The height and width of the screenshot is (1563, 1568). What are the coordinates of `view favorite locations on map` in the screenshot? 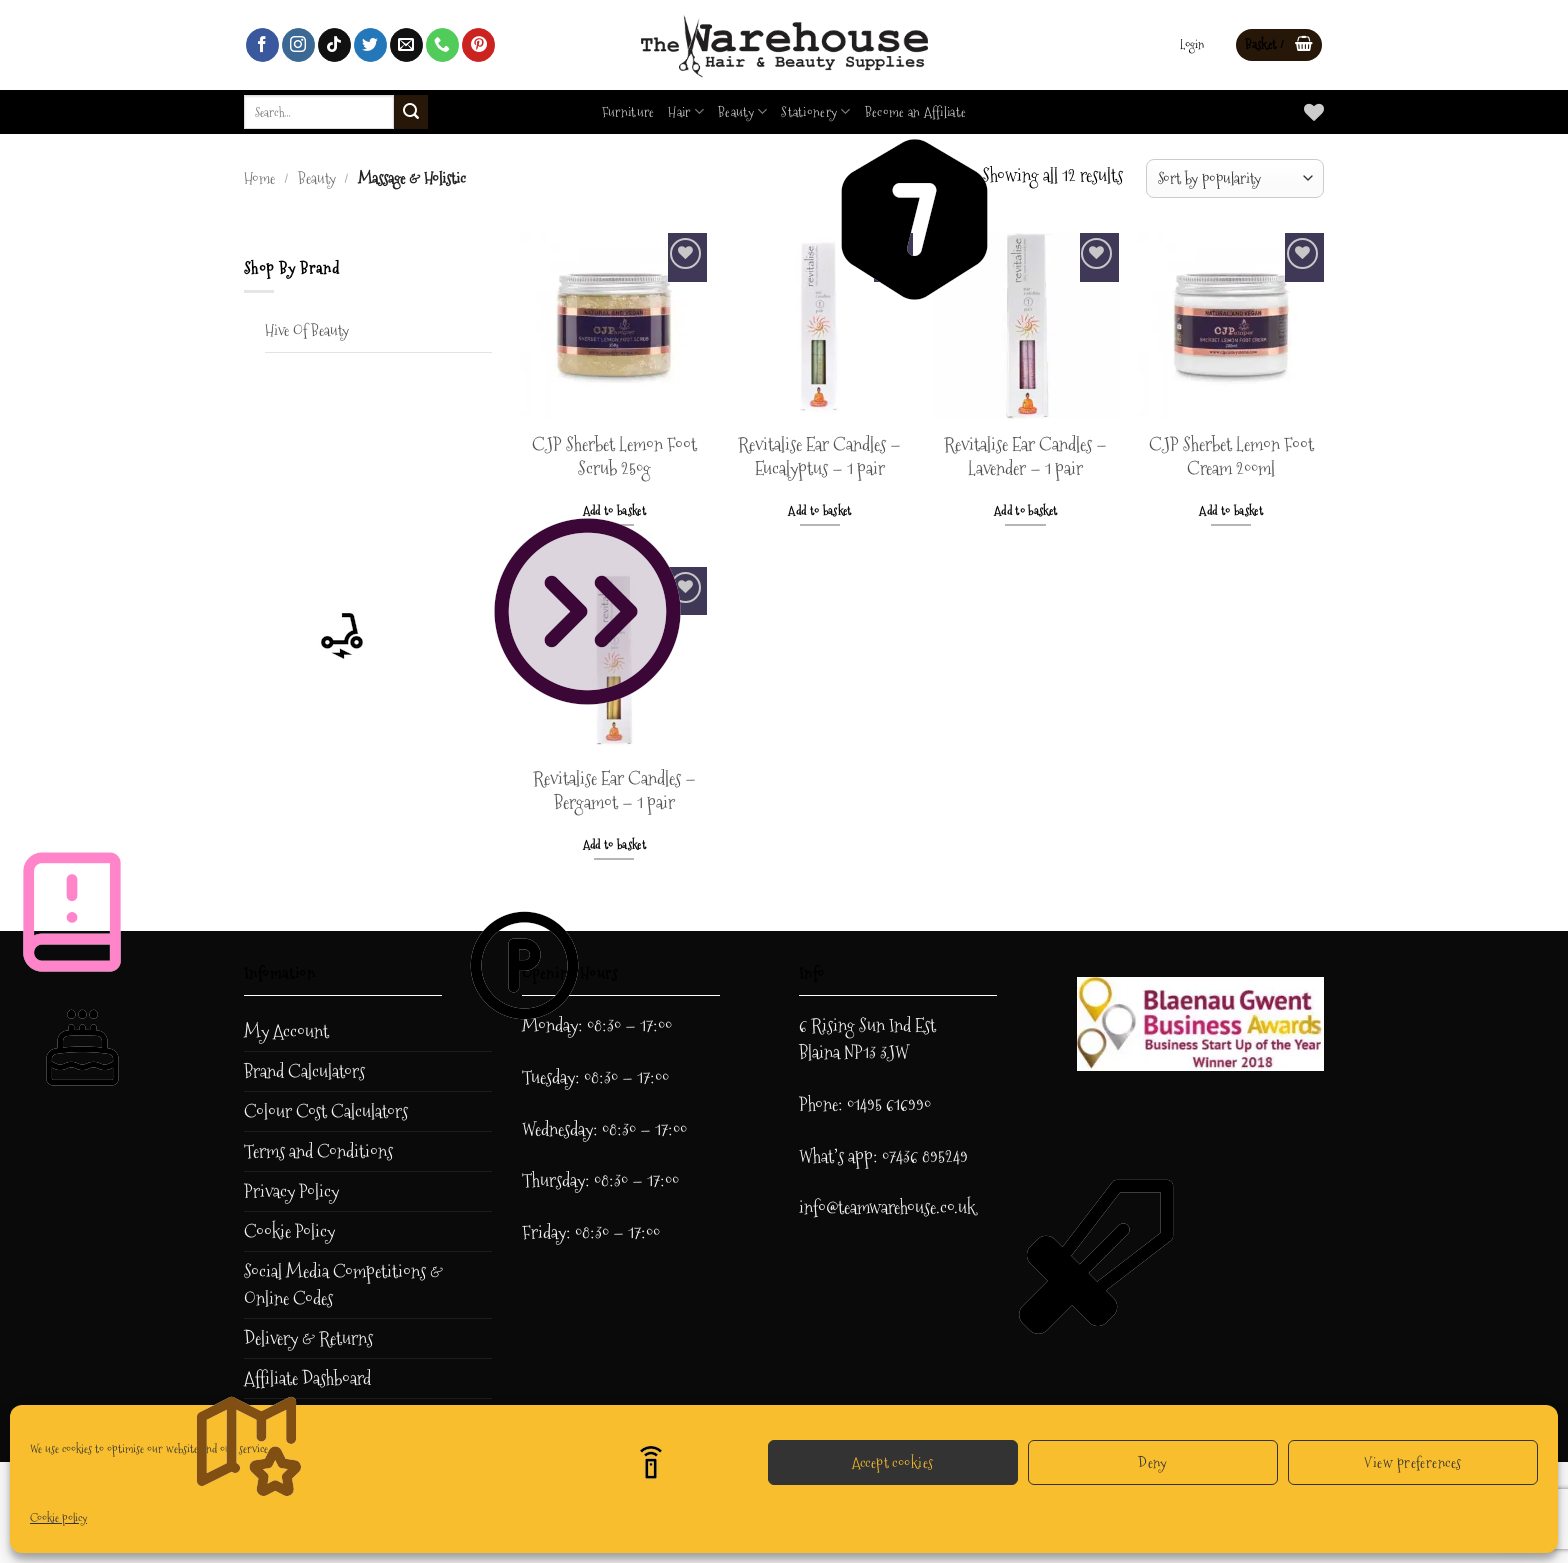 It's located at (246, 1441).